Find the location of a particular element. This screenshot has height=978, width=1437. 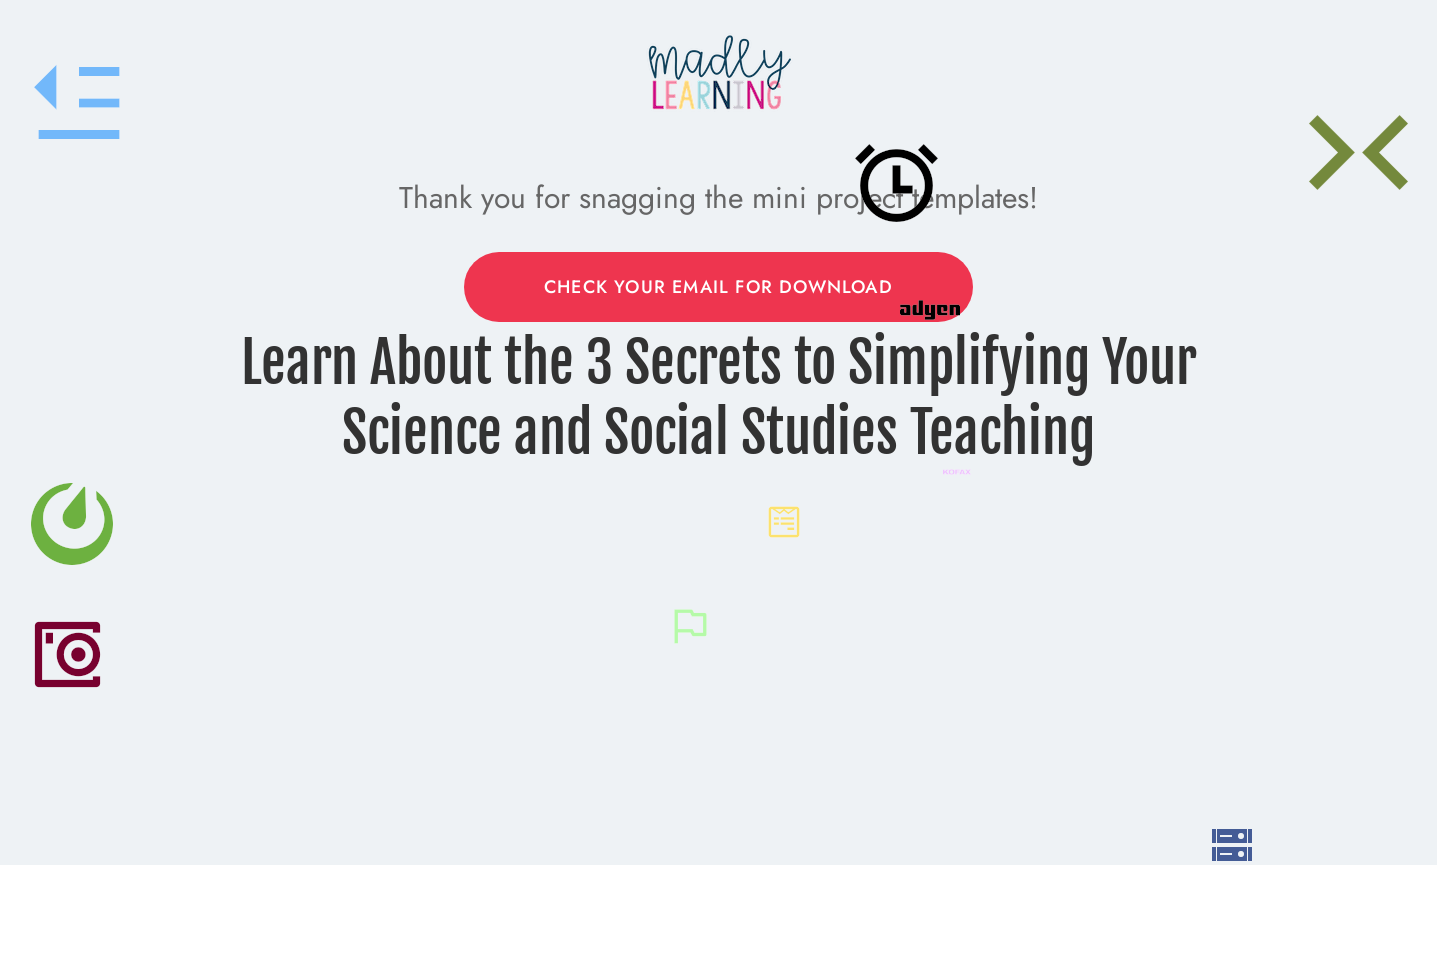

flag an item for review or attention is located at coordinates (690, 625).